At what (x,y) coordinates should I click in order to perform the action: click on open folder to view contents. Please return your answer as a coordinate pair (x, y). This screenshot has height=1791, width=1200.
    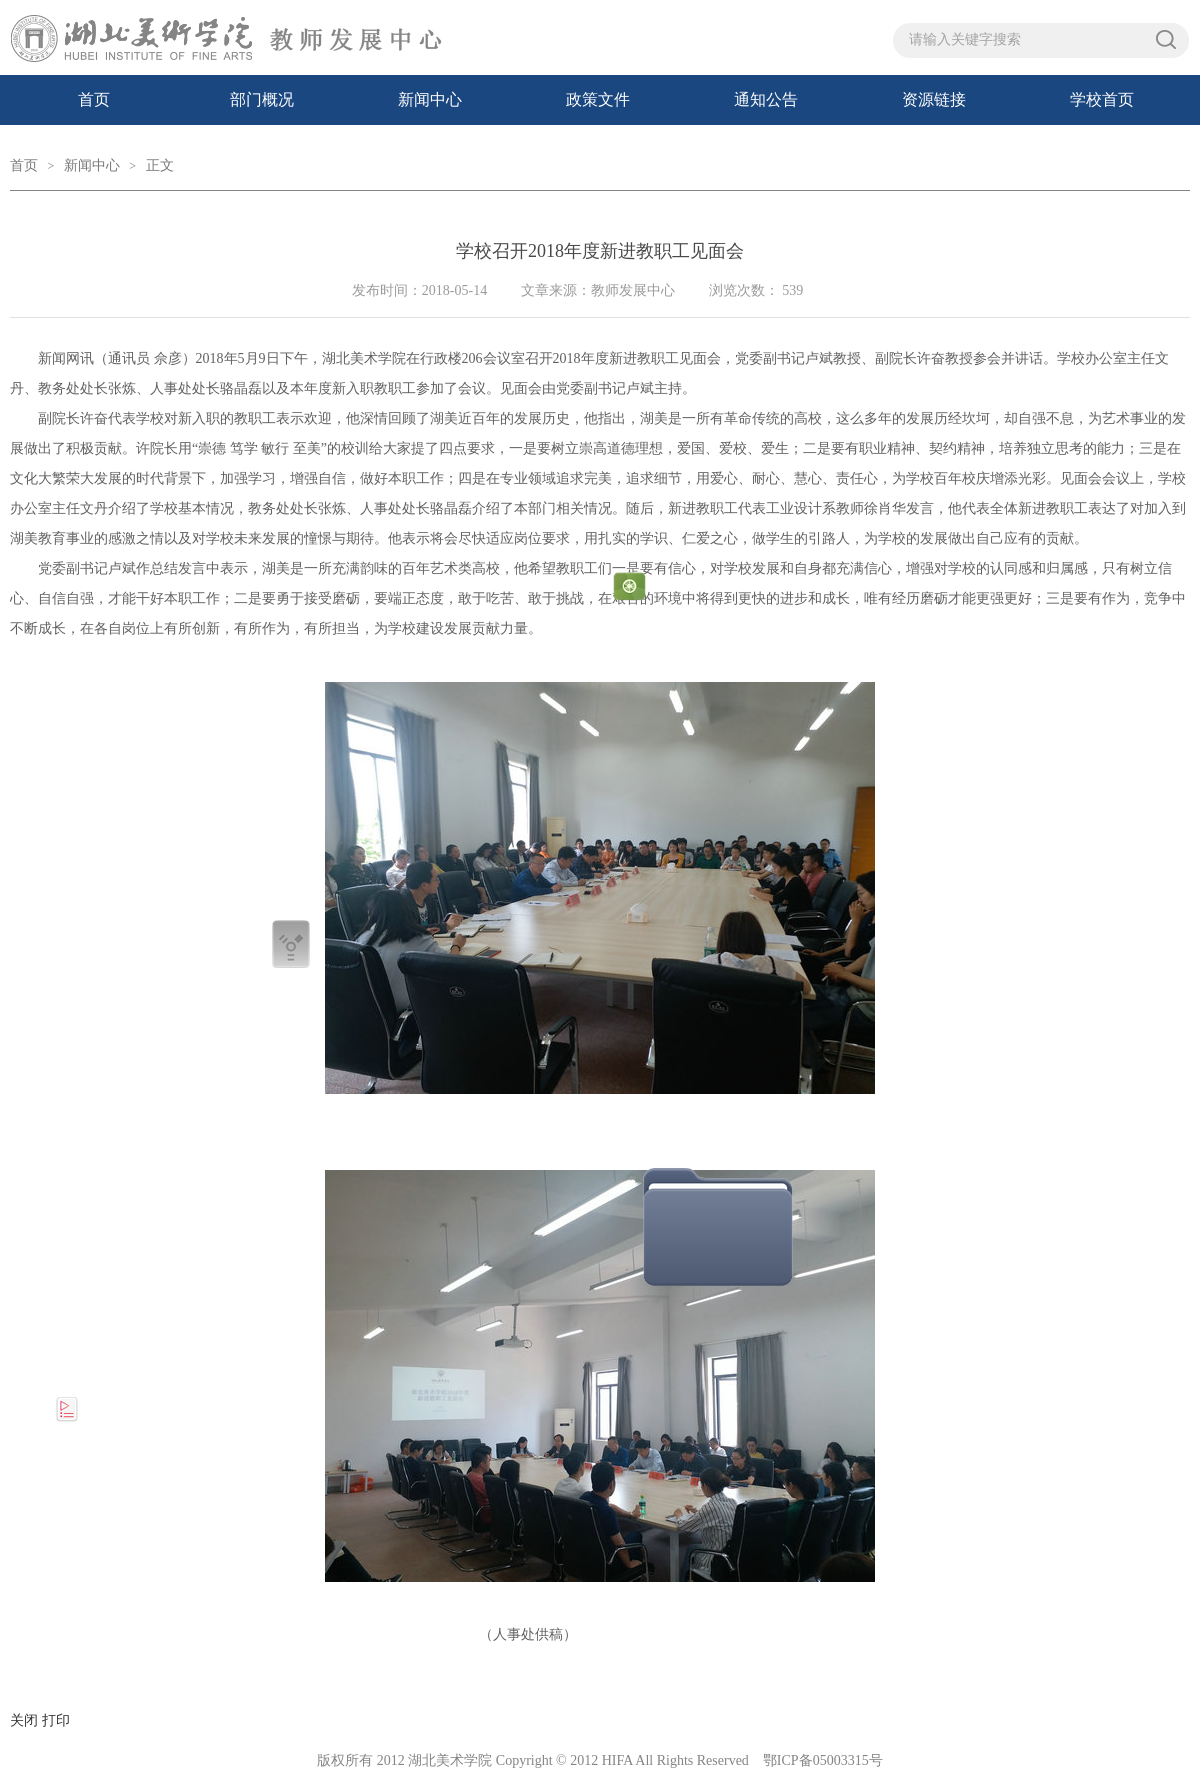
    Looking at the image, I should click on (718, 1227).